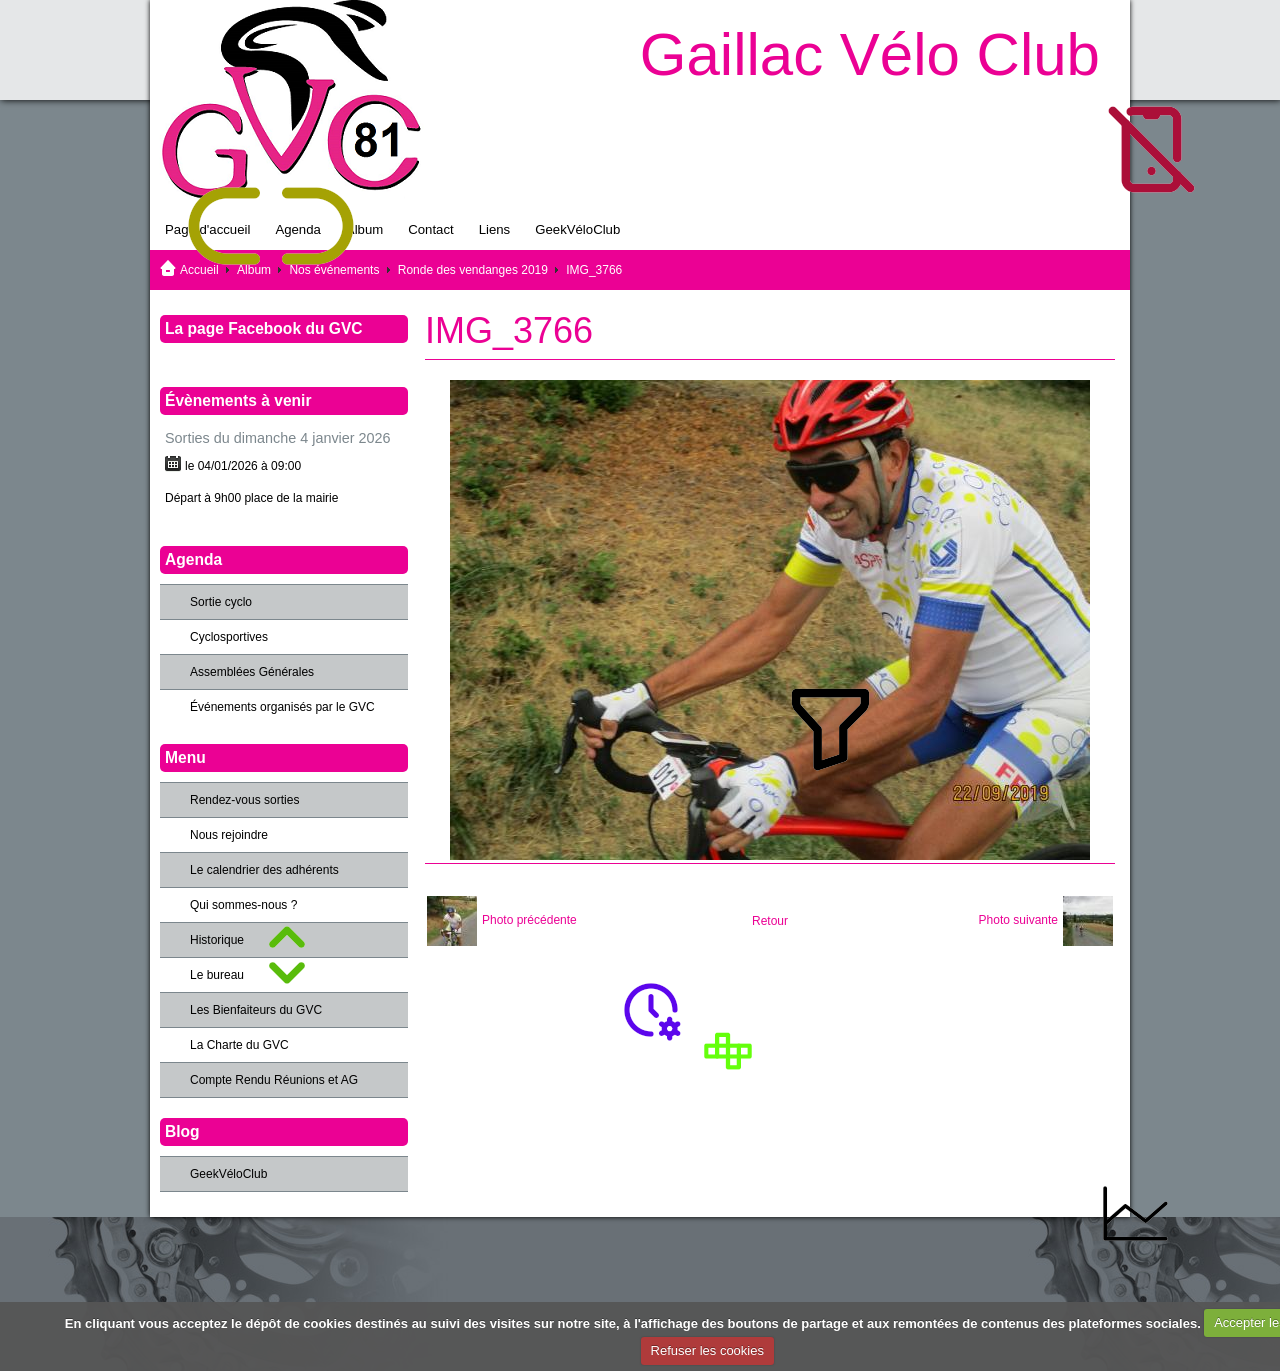  I want to click on view 3d model unfolded net, so click(728, 1050).